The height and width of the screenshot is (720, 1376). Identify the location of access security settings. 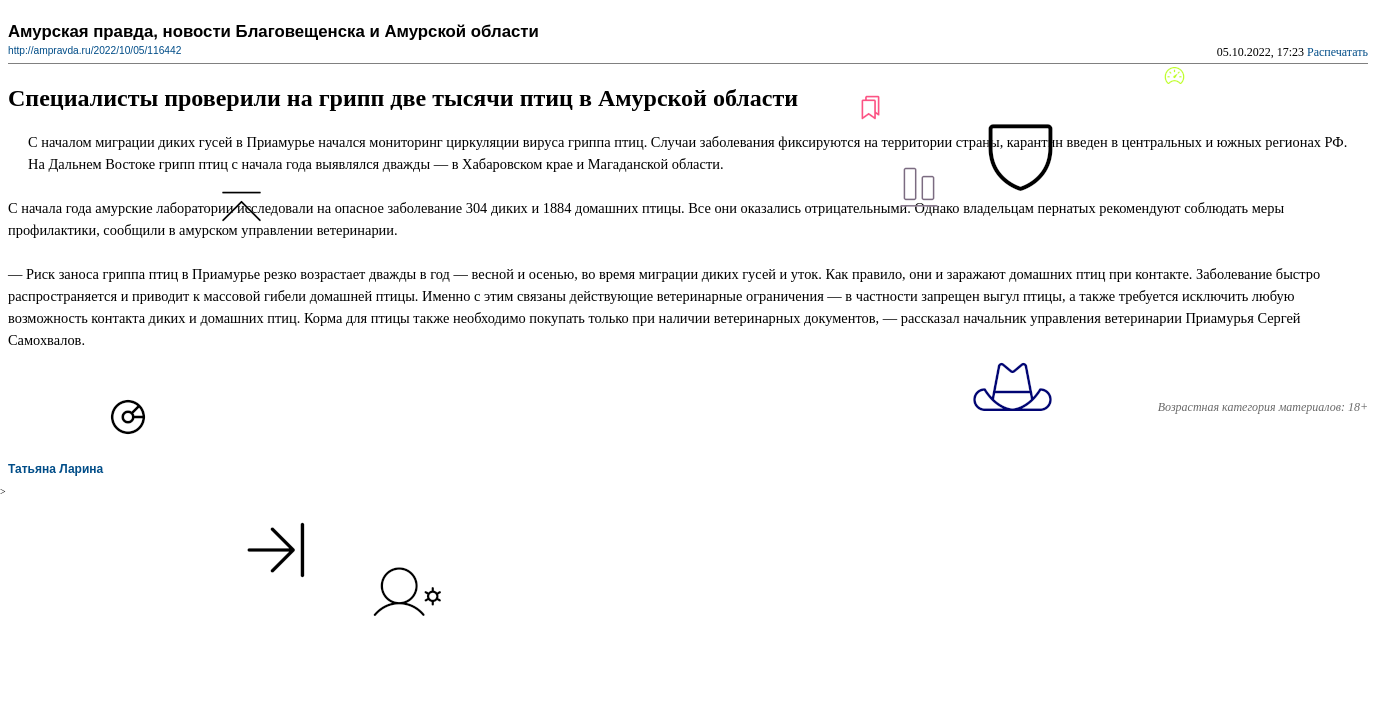
(1020, 153).